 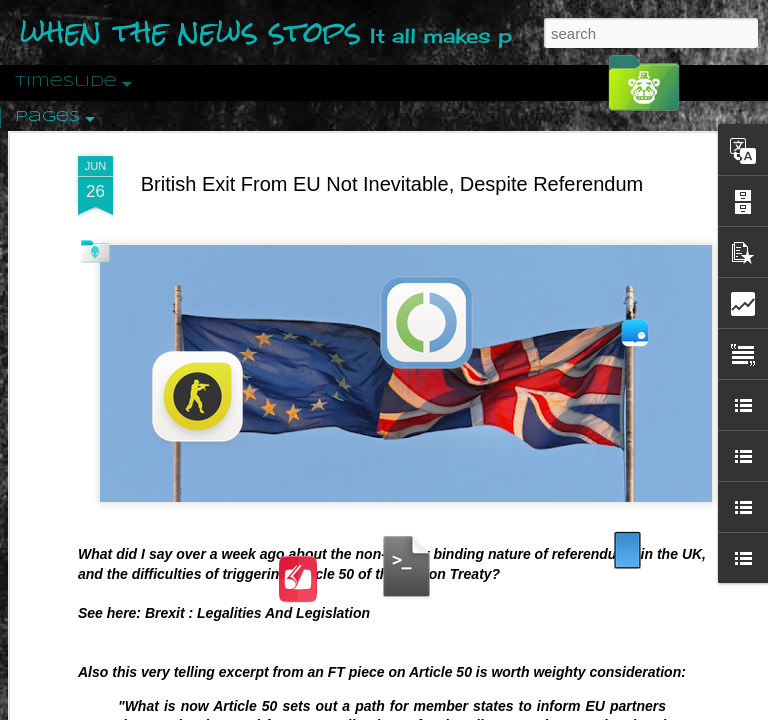 I want to click on open the weread app, so click(x=635, y=333).